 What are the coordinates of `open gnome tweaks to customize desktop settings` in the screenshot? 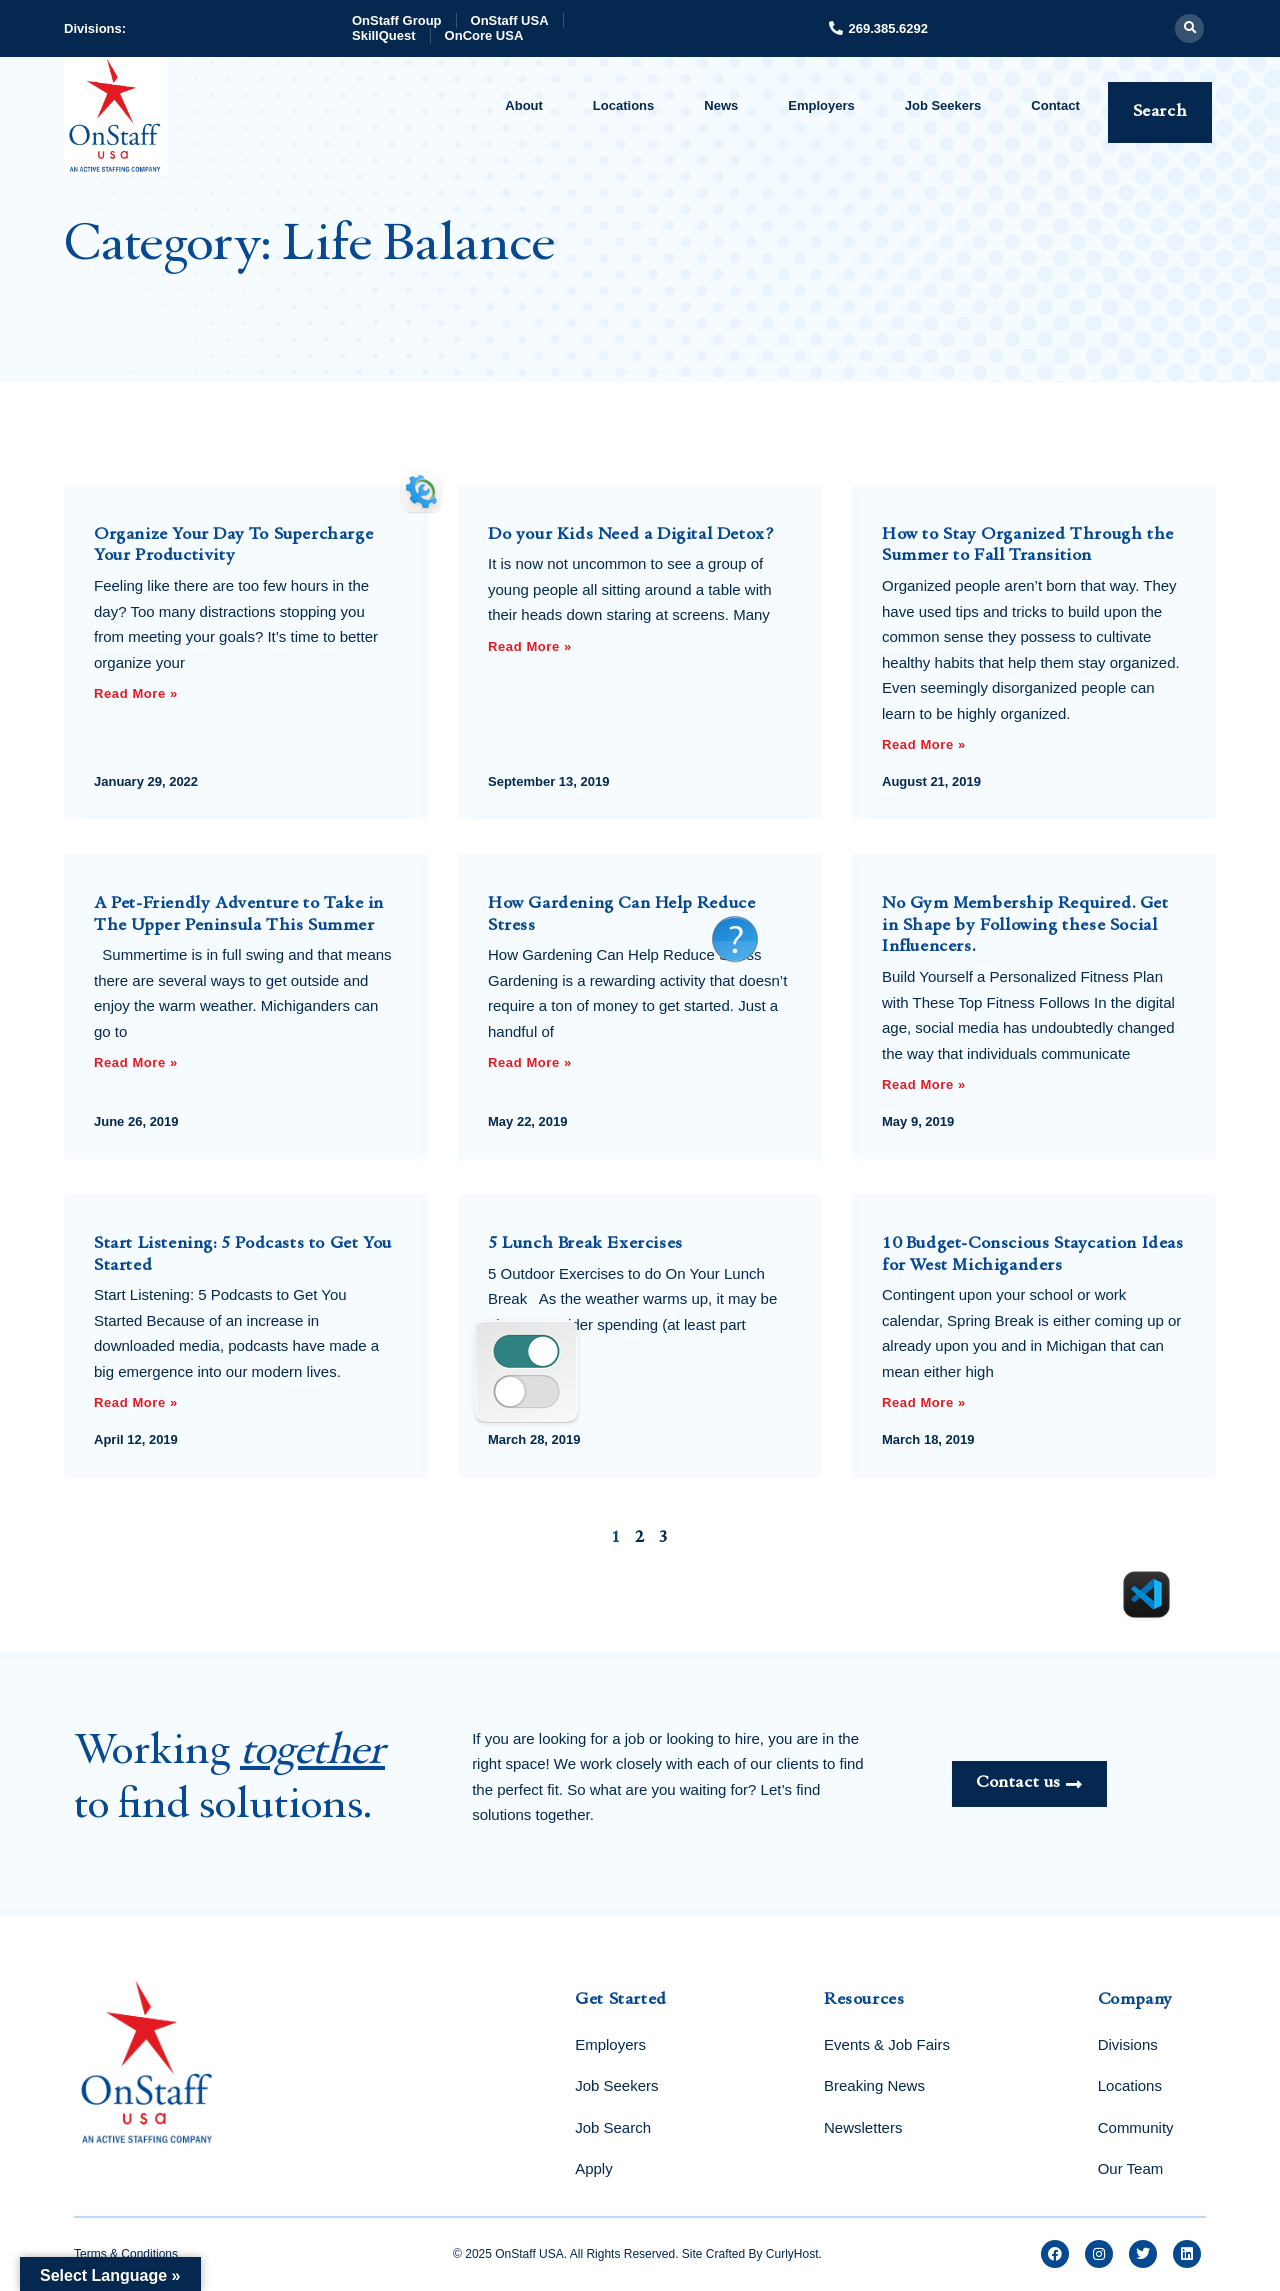 It's located at (526, 1371).